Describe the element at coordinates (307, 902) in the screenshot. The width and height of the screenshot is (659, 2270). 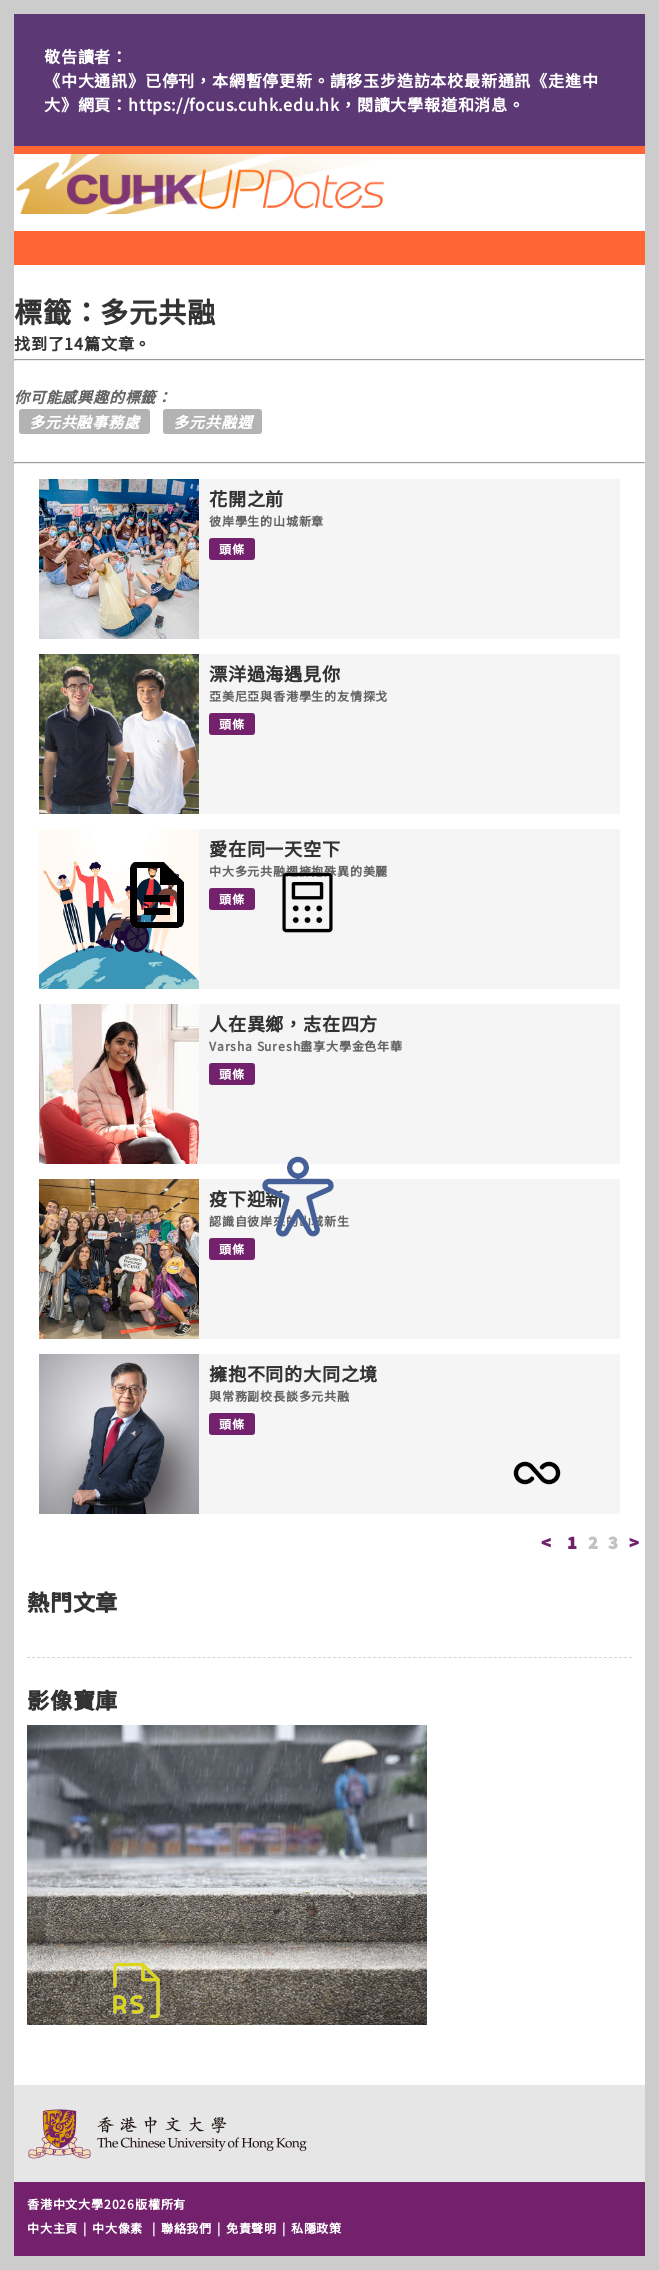
I see `open calculator app` at that location.